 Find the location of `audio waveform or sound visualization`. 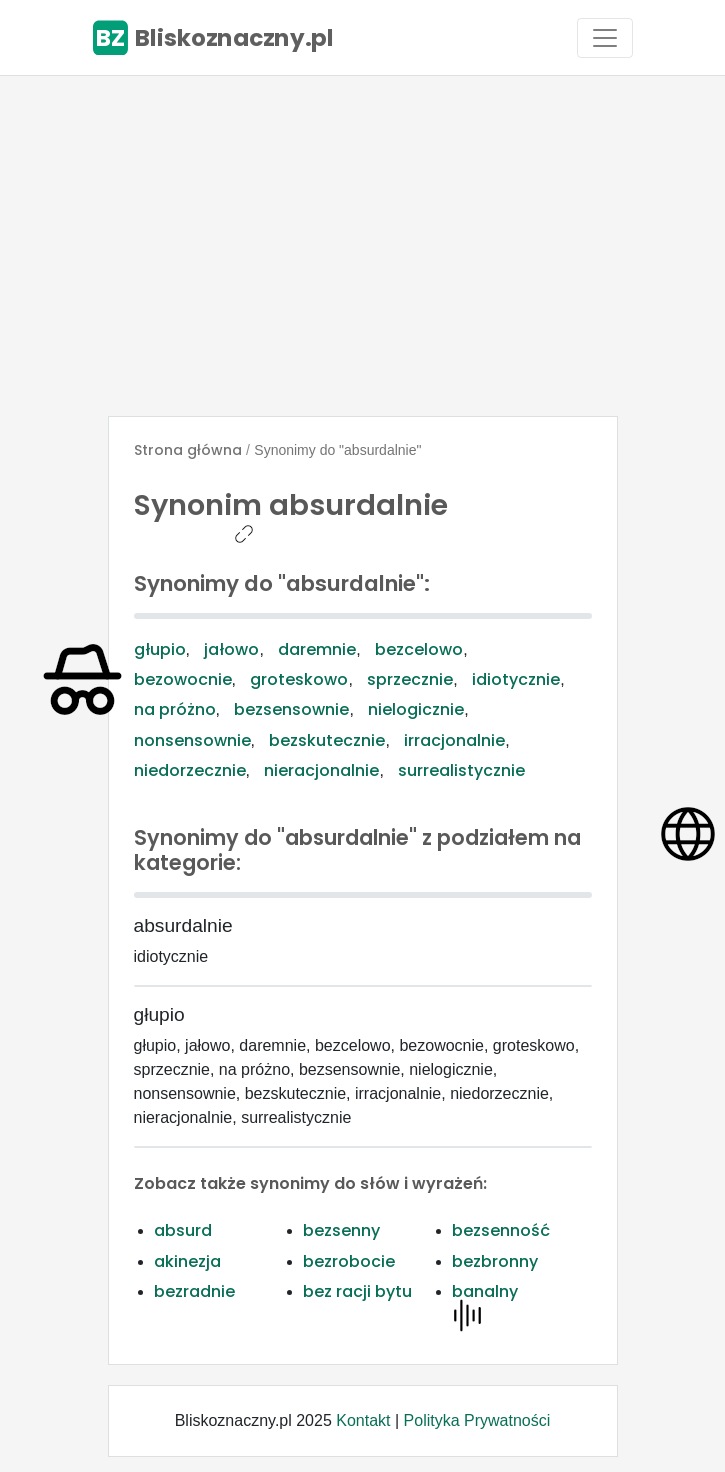

audio waveform or sound visualization is located at coordinates (467, 1315).